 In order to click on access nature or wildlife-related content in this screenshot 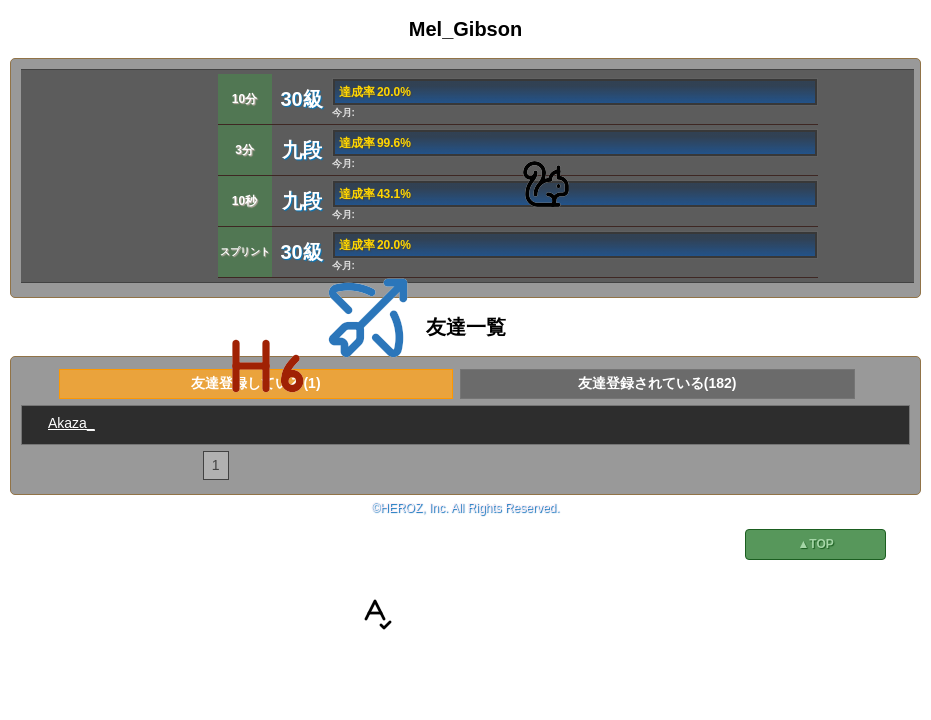, I will do `click(546, 184)`.